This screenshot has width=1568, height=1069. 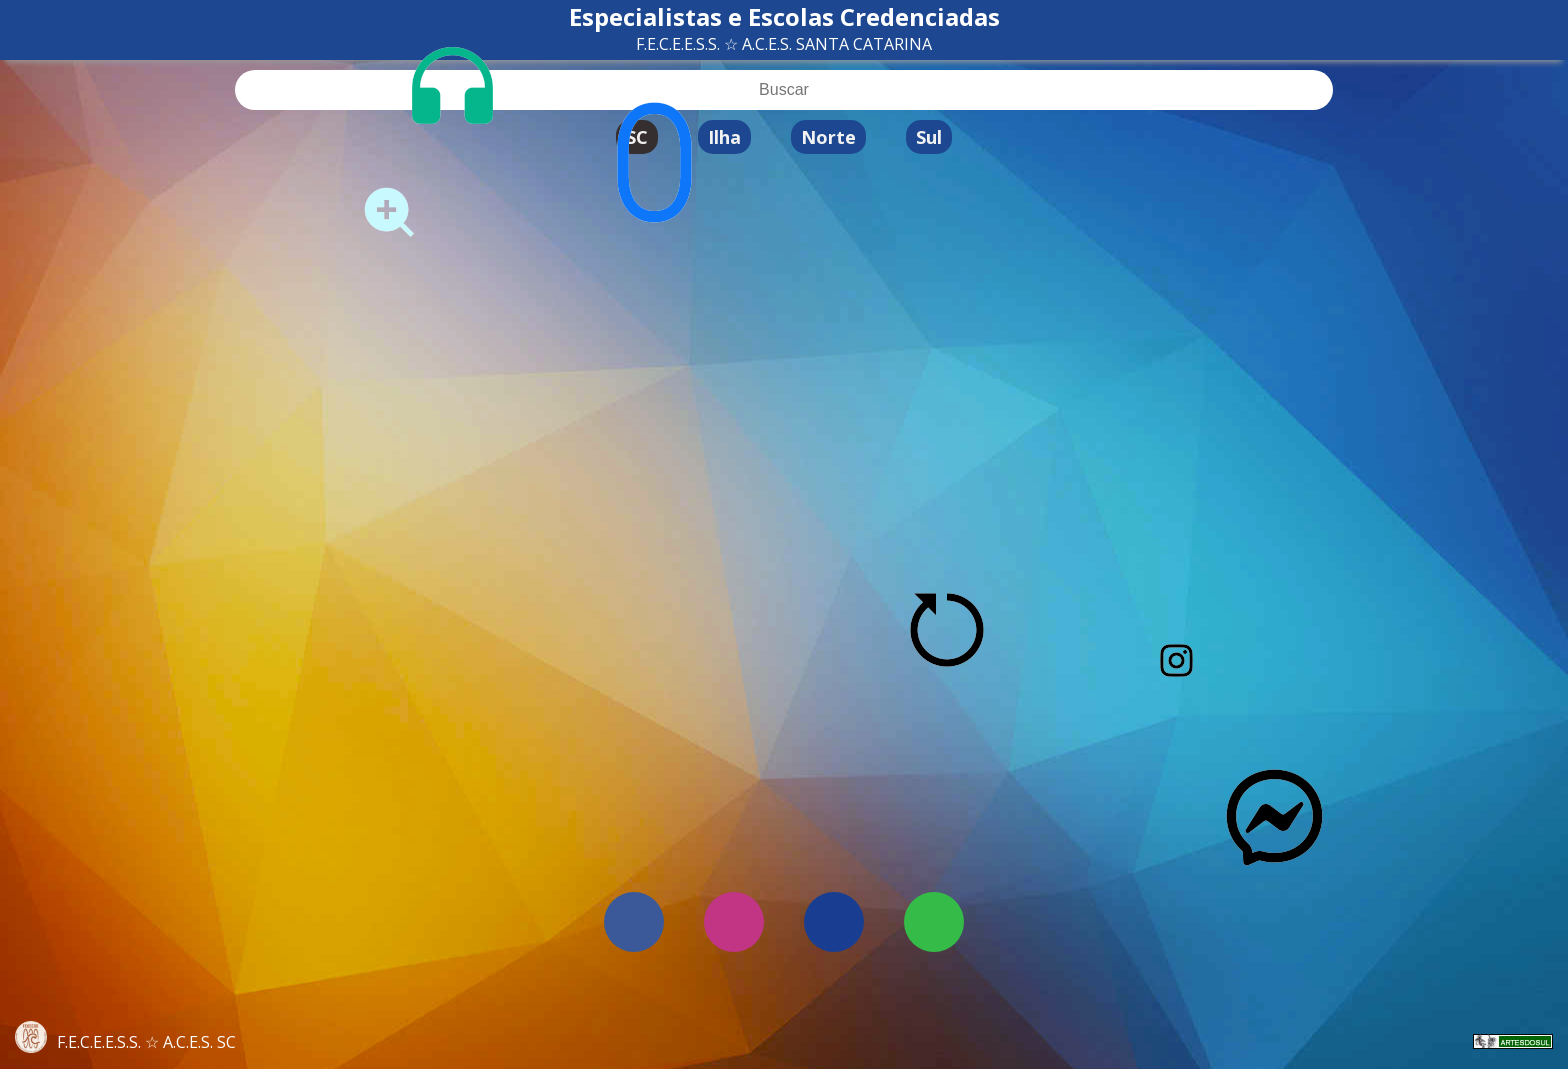 What do you see at coordinates (947, 630) in the screenshot?
I see `reset or refresh to original state` at bounding box center [947, 630].